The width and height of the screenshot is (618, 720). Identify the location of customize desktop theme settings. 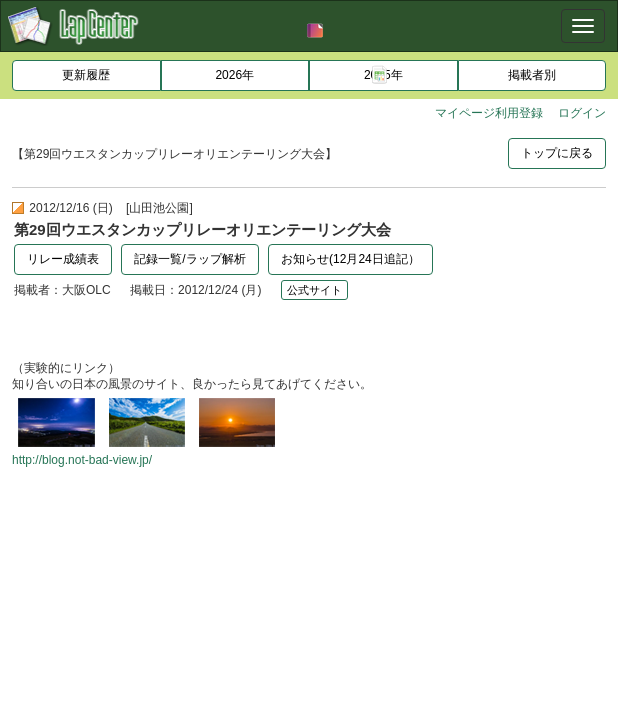
(315, 30).